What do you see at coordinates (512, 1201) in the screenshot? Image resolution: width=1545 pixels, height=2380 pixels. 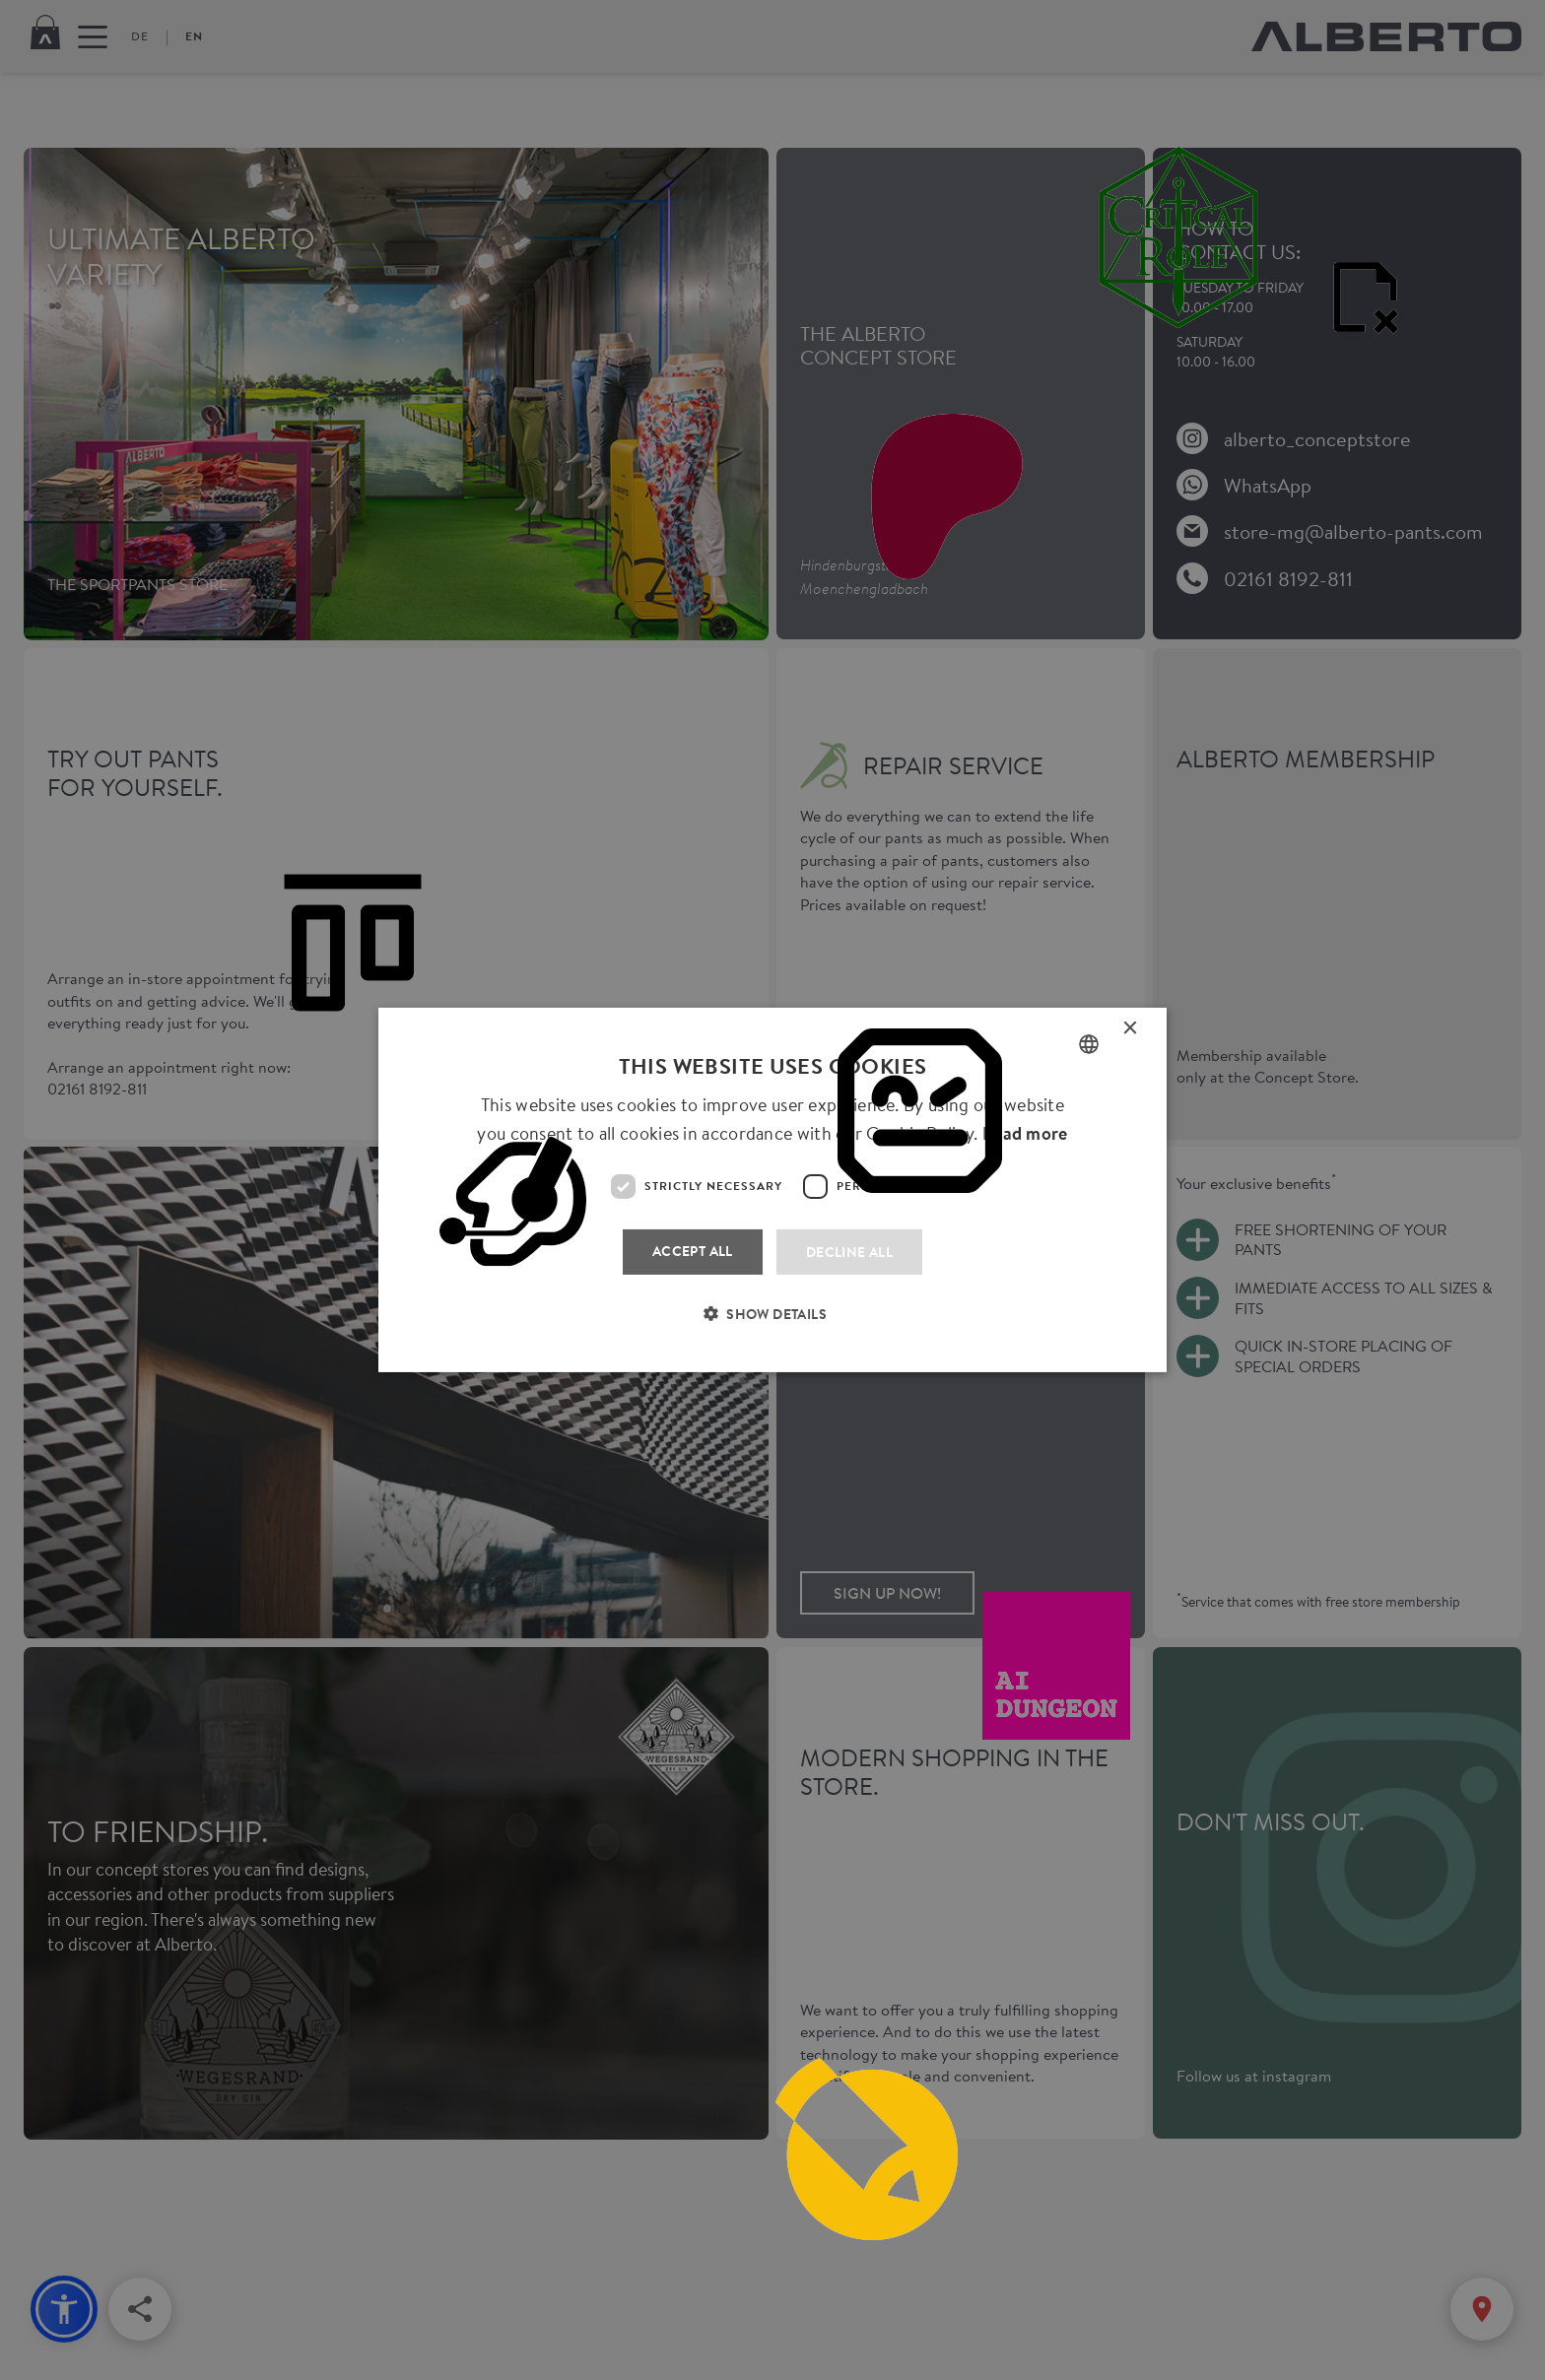 I see `open zoiper VoIP calling app` at bounding box center [512, 1201].